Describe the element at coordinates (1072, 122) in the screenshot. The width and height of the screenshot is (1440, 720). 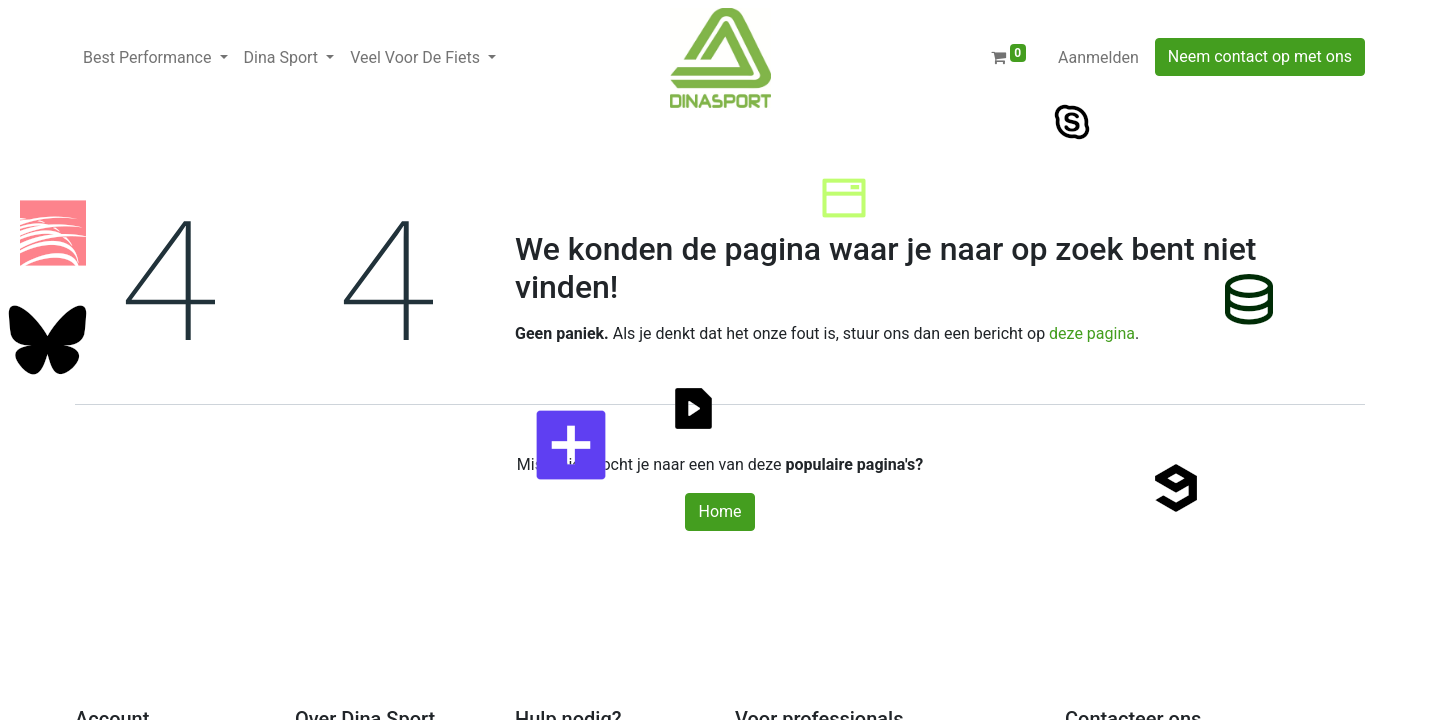
I see `open Skype app` at that location.